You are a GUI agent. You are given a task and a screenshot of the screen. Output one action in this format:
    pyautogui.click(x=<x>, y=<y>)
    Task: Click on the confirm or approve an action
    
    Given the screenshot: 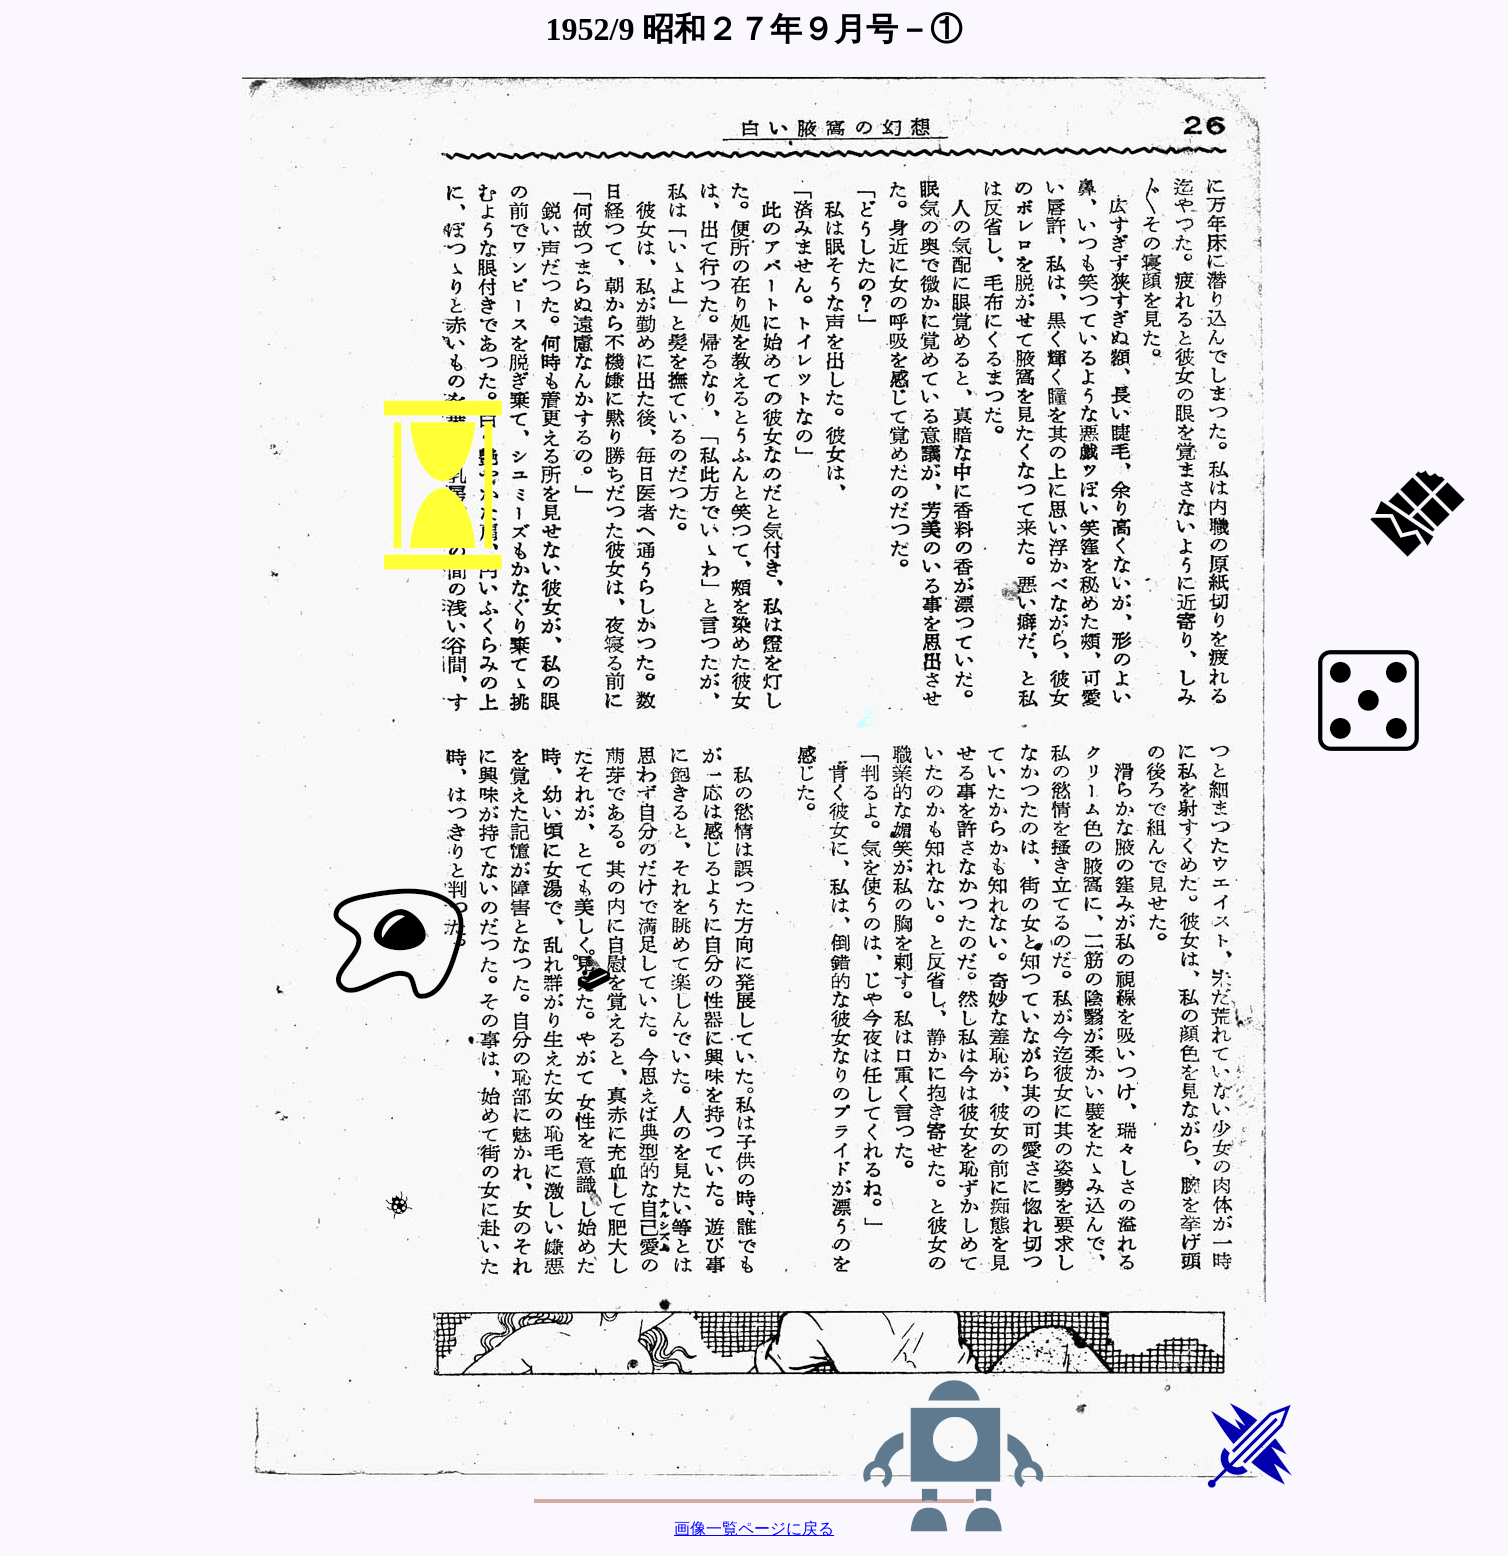 What is the action you would take?
    pyautogui.click(x=865, y=718)
    